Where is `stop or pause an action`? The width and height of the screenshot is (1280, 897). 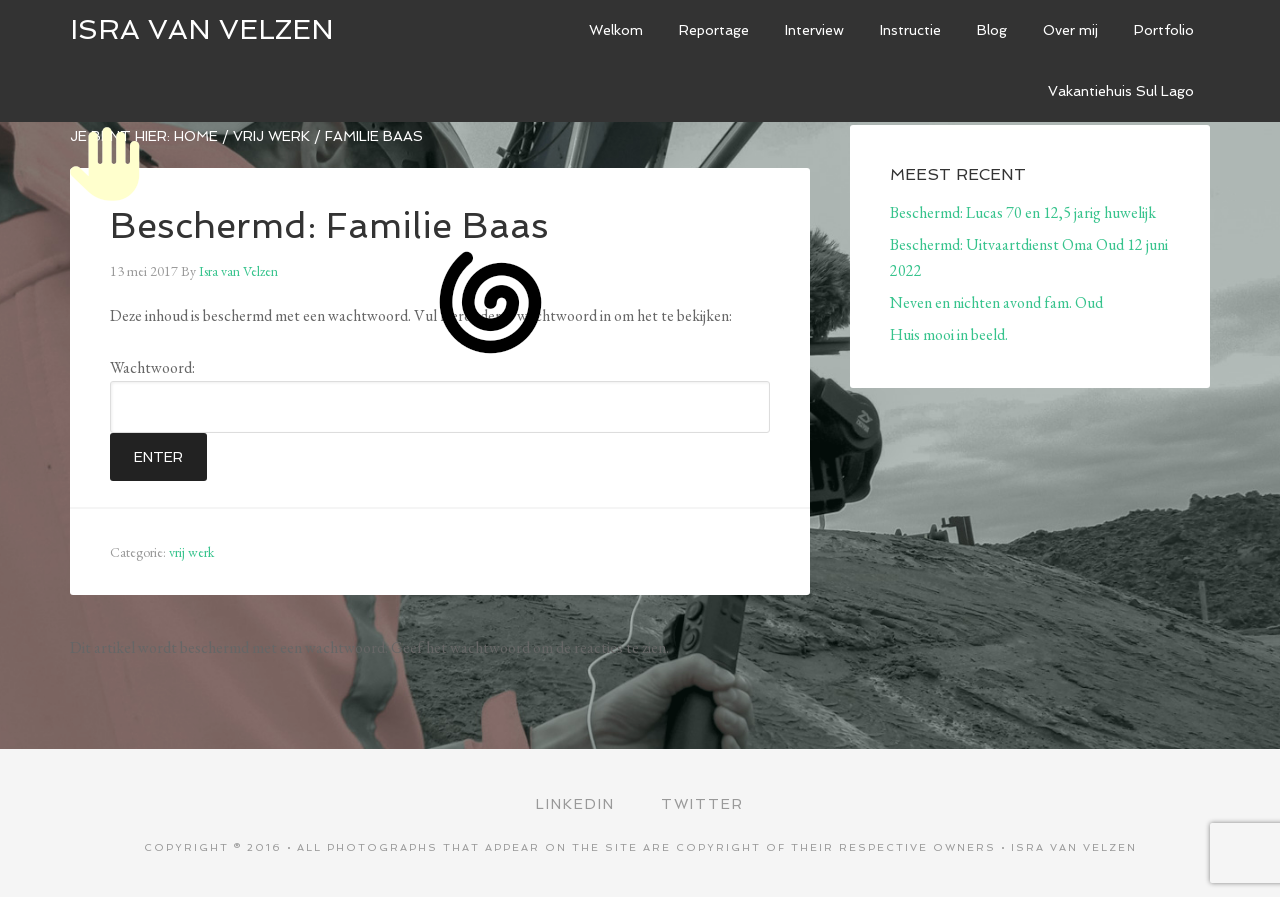
stop or pause an action is located at coordinates (107, 164).